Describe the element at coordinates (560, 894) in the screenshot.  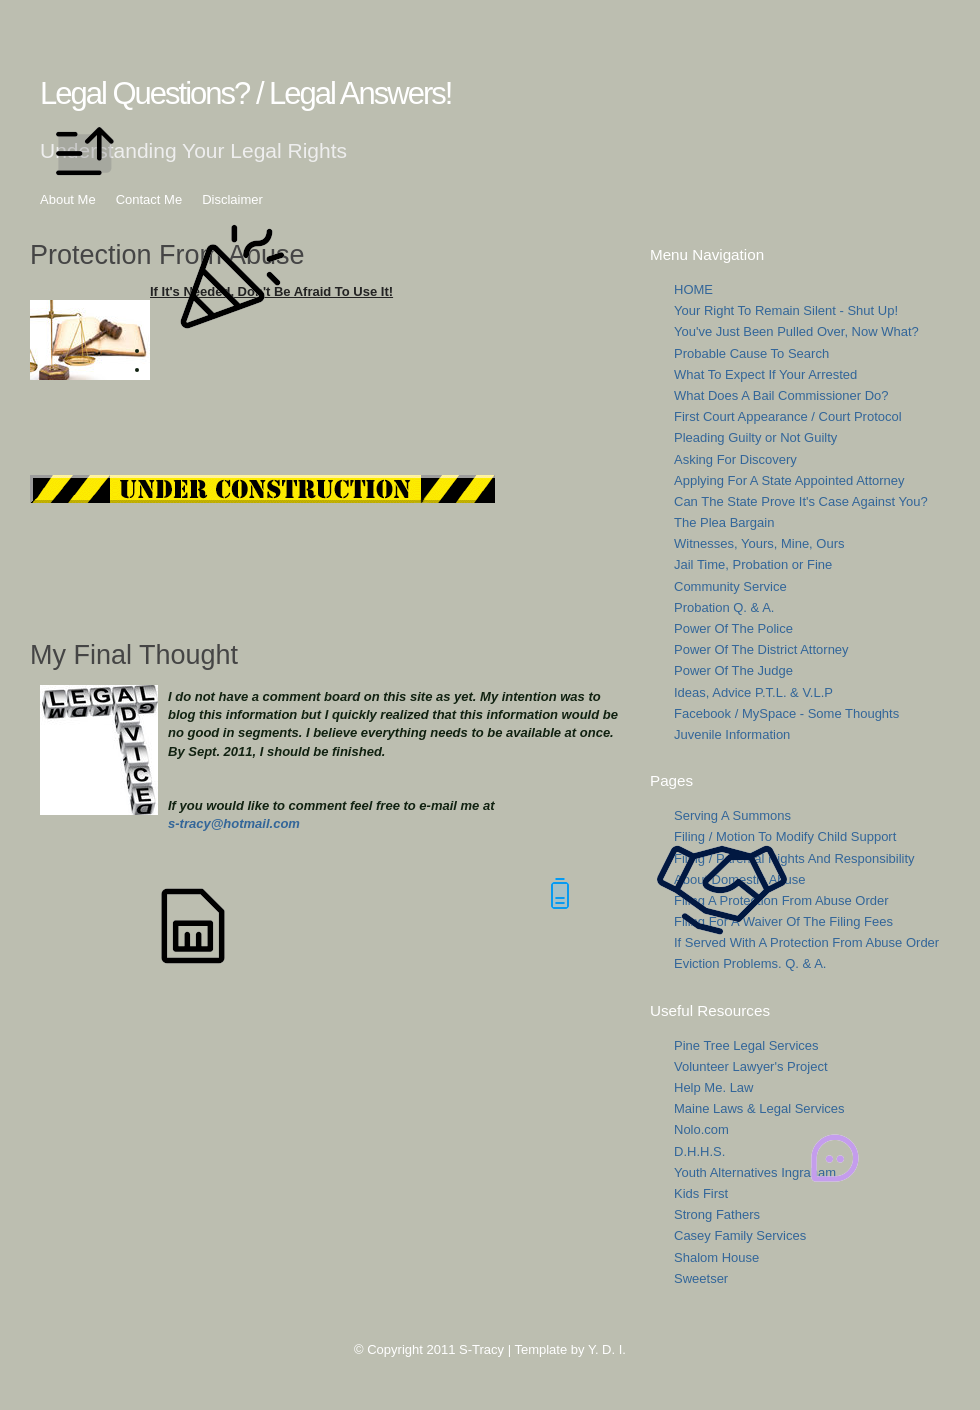
I see `indicates medium battery level` at that location.